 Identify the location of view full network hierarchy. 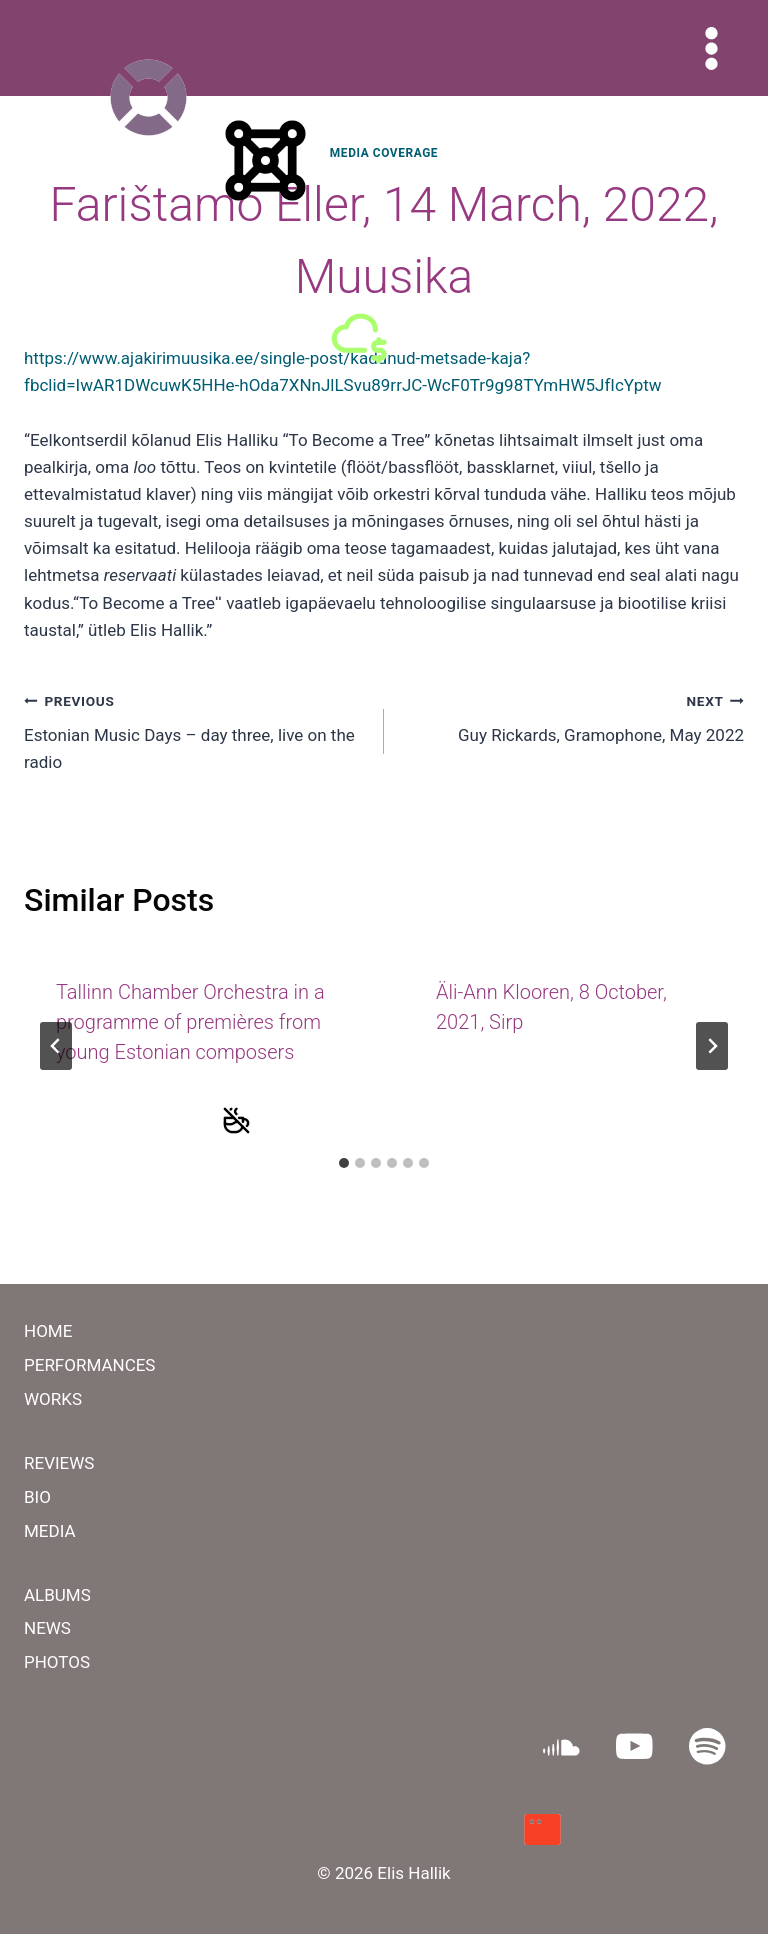
(265, 160).